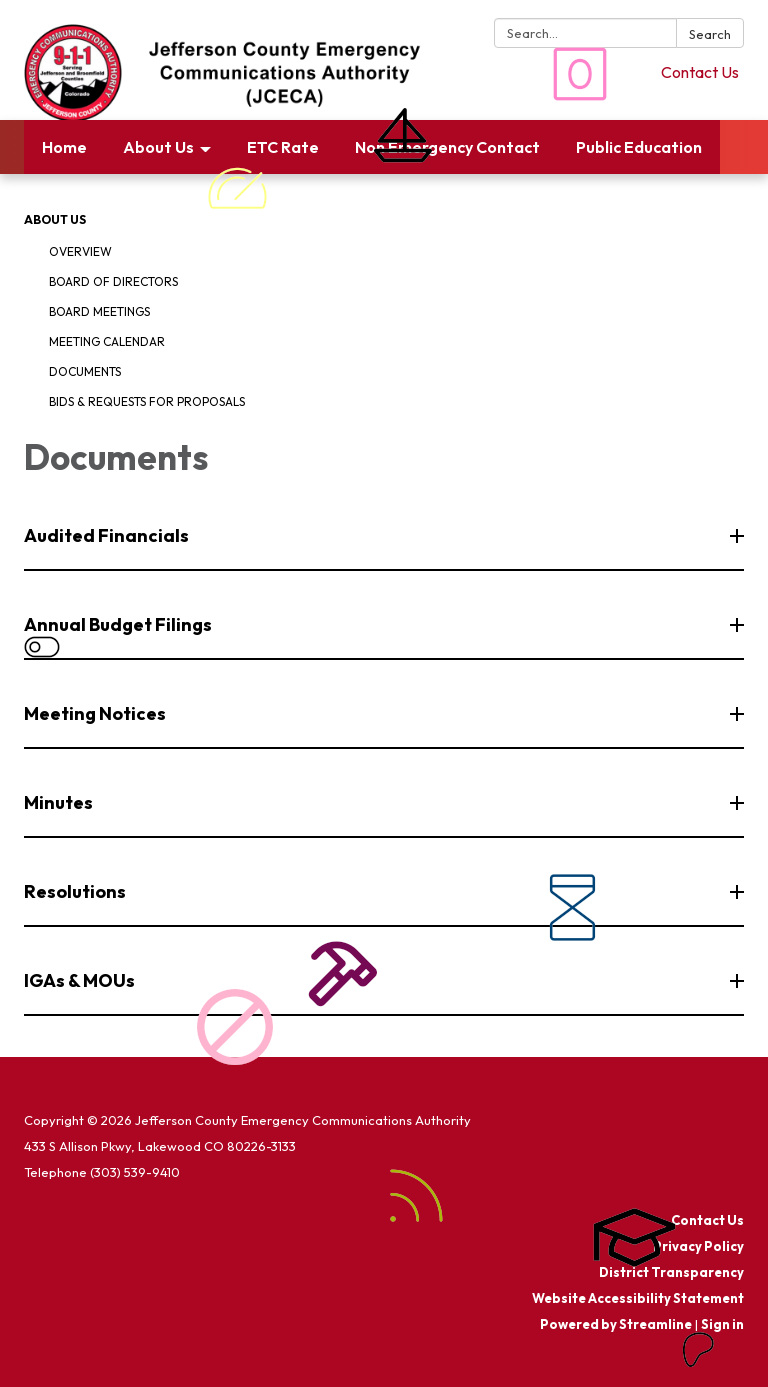 The width and height of the screenshot is (768, 1387). I want to click on indicates a timer or countdown just started, so click(572, 907).